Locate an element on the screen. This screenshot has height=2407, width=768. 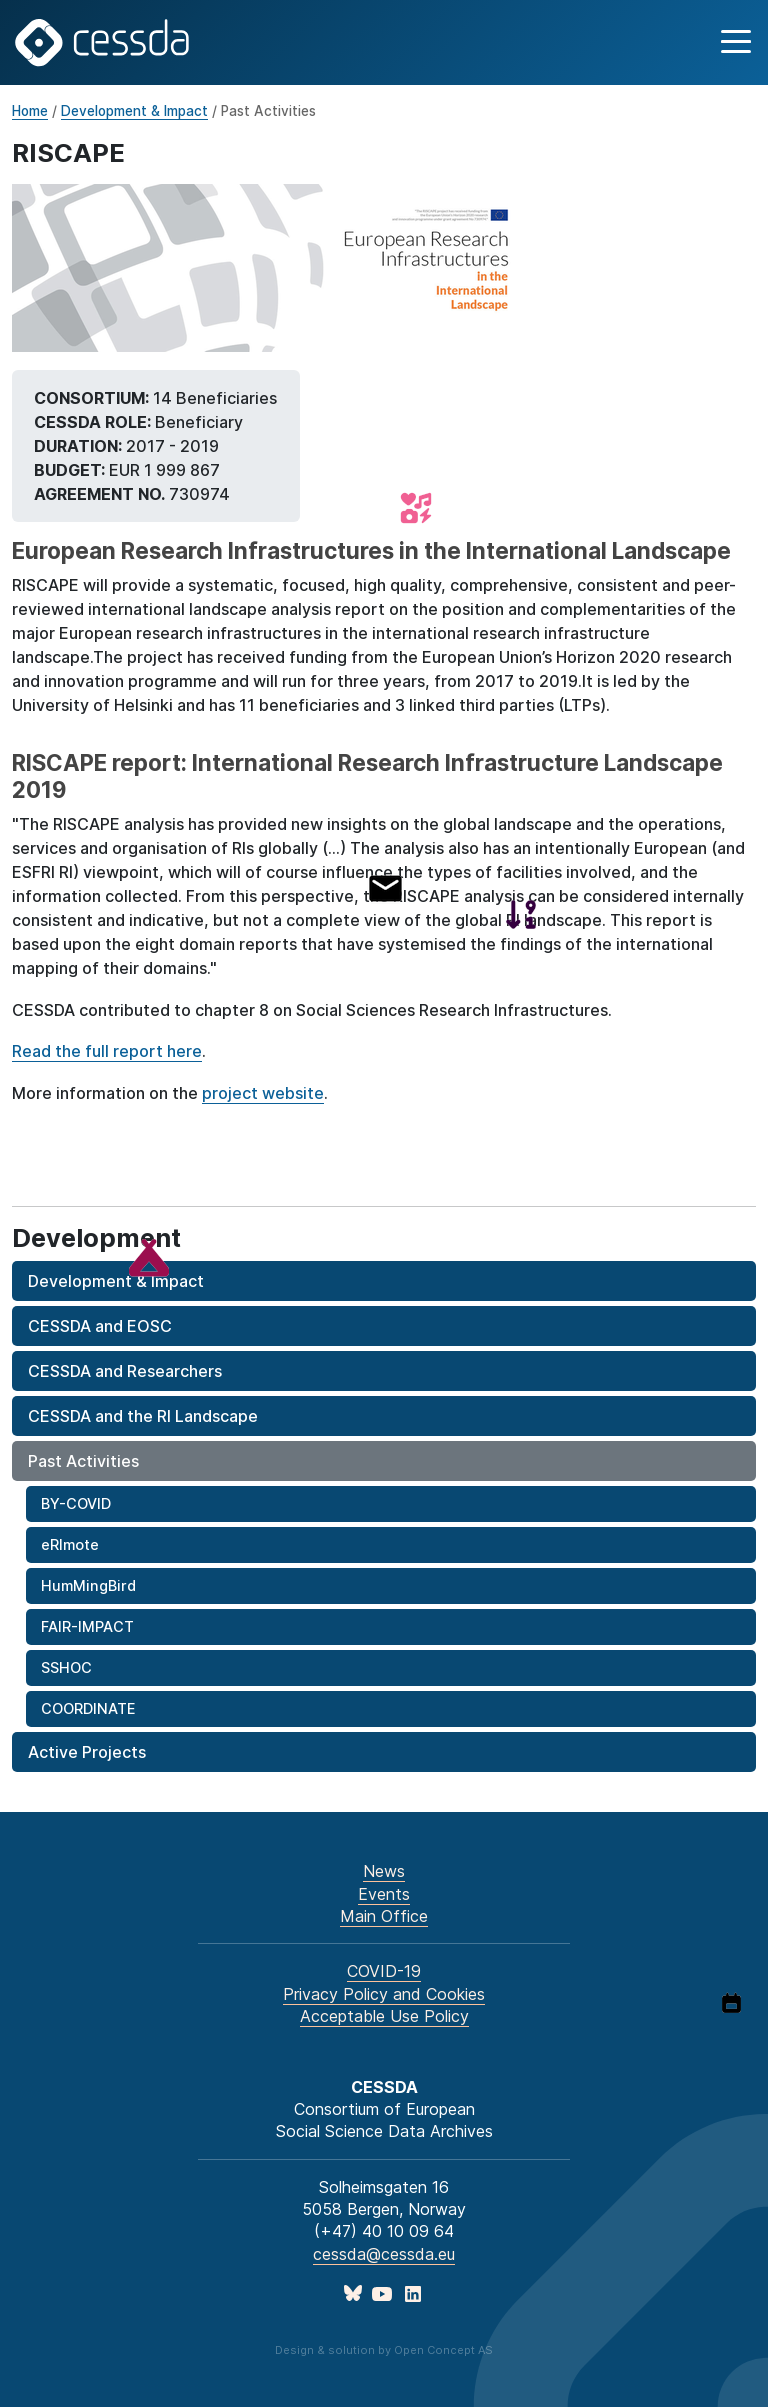
sort items in descending numerical order (9 to 1) is located at coordinates (521, 914).